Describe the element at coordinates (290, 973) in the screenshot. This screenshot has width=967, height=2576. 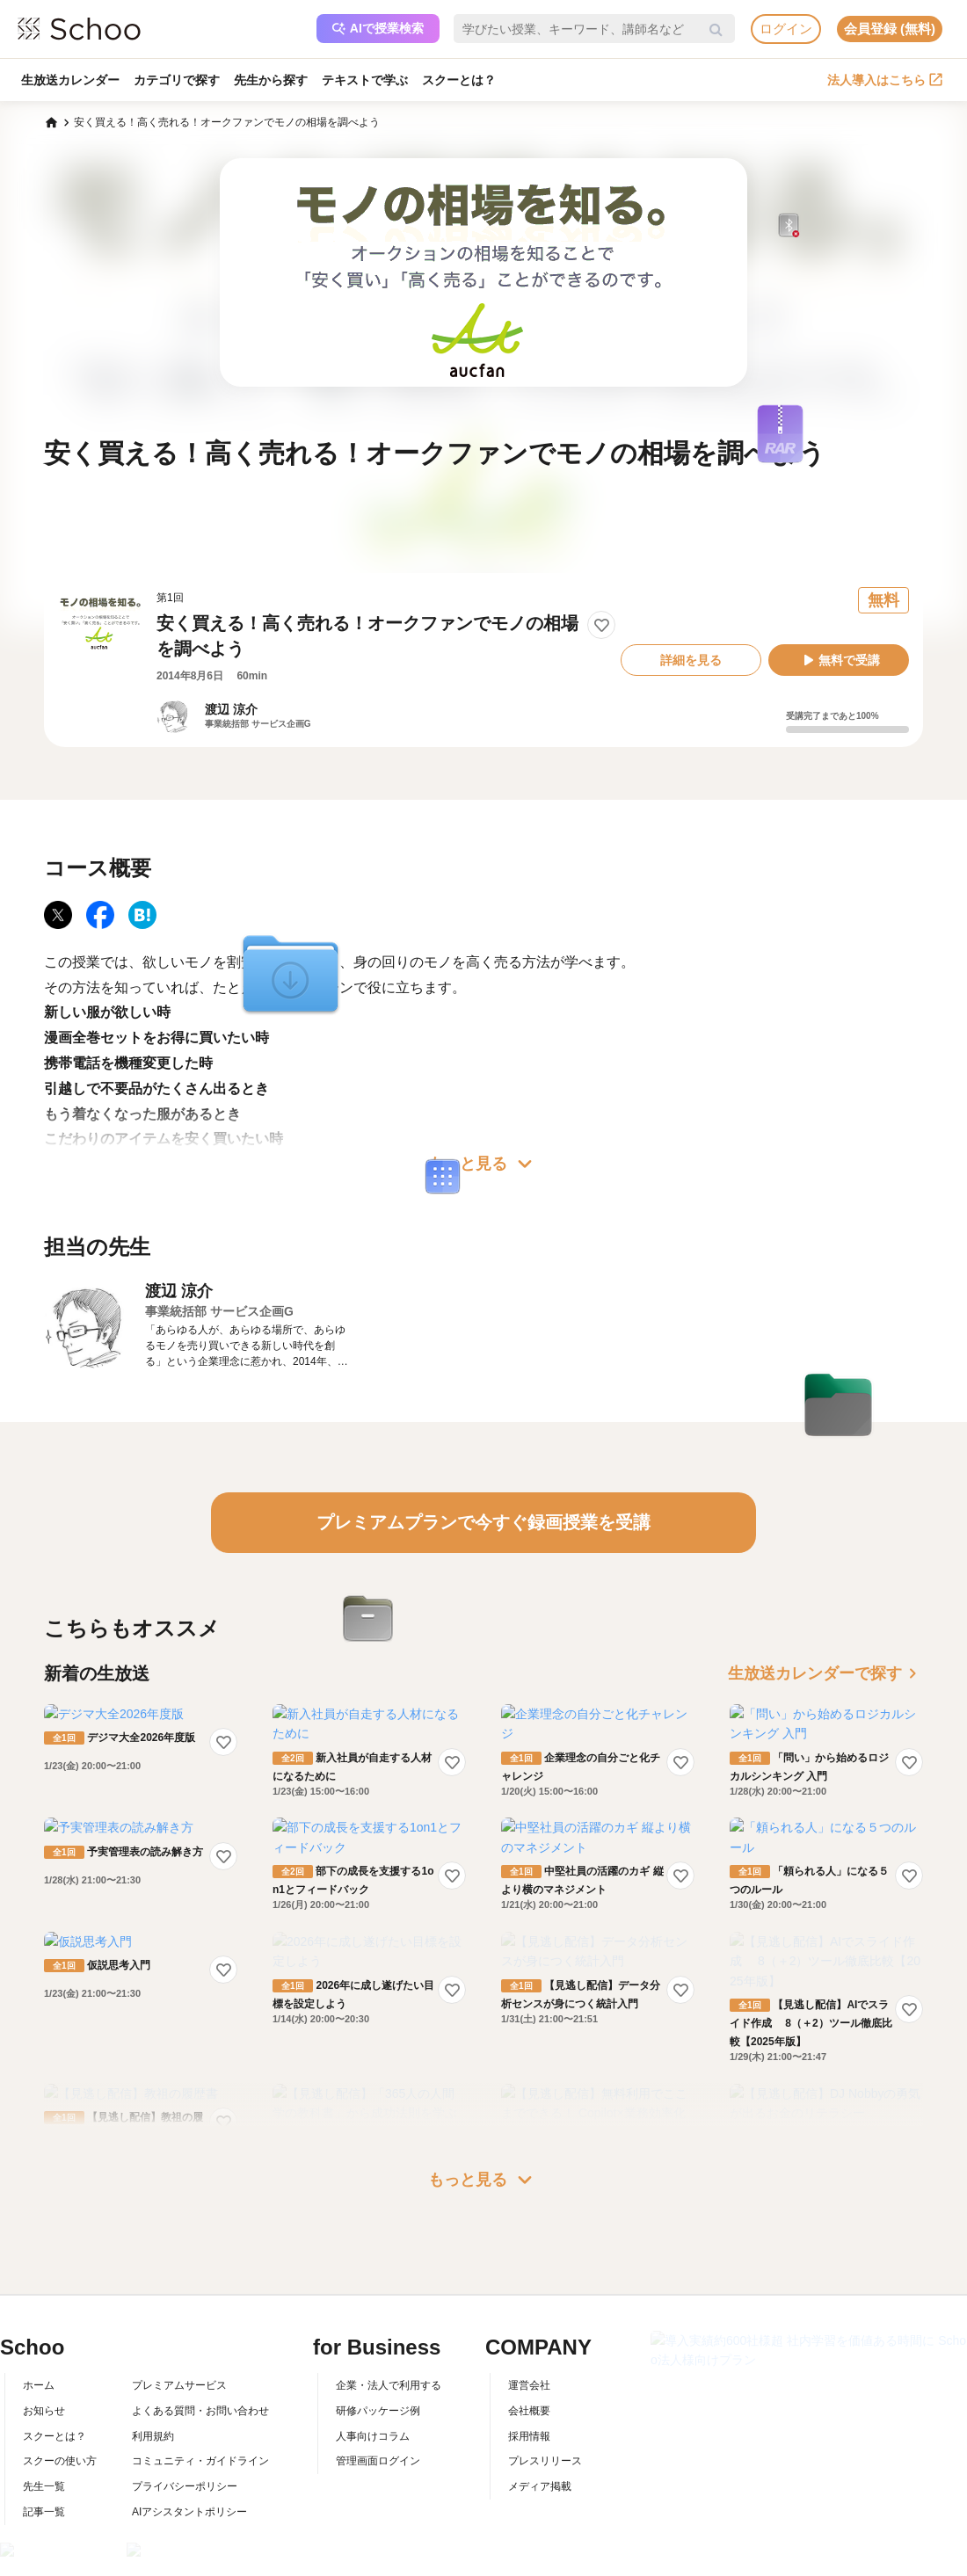
I see `open your downloads folder` at that location.